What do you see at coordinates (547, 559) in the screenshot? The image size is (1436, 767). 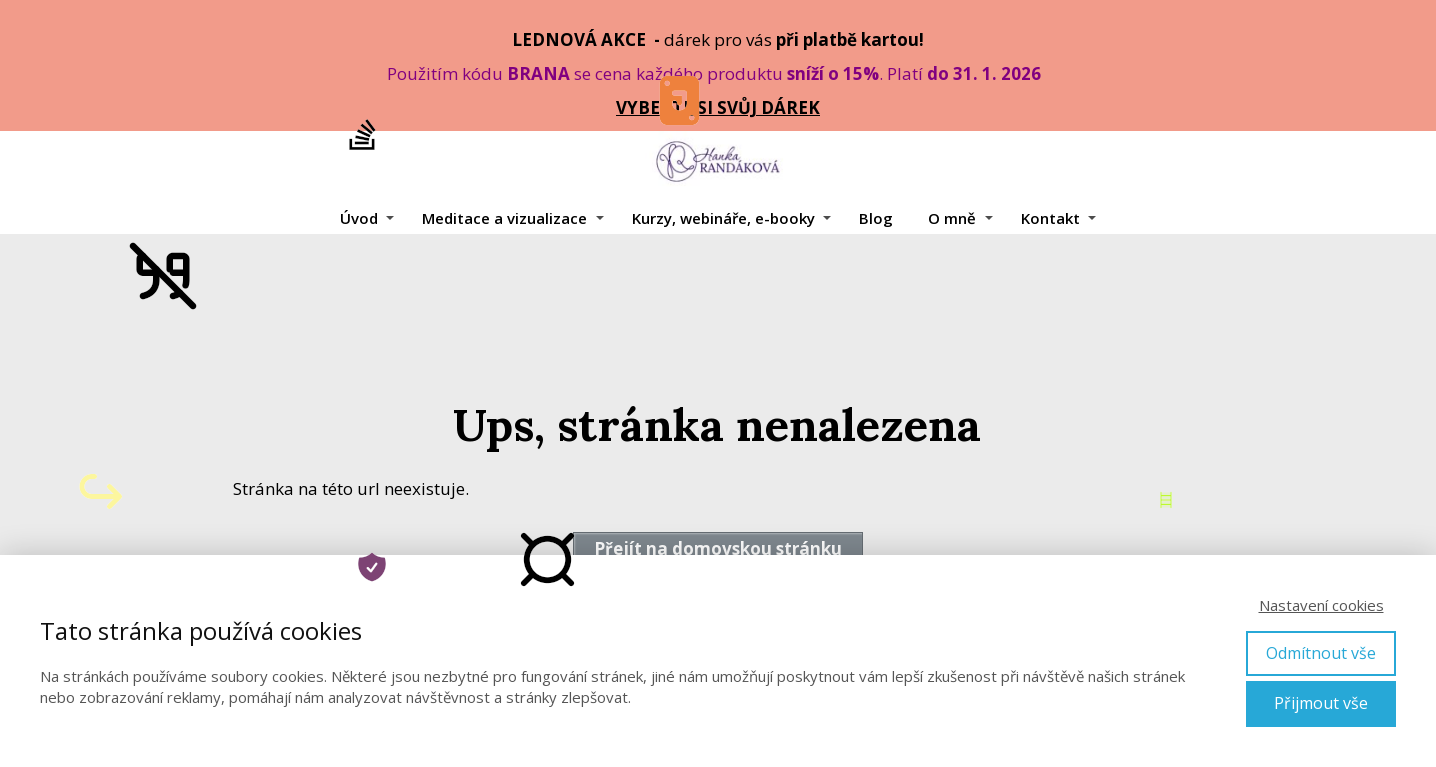 I see `view currency or monetary settings` at bounding box center [547, 559].